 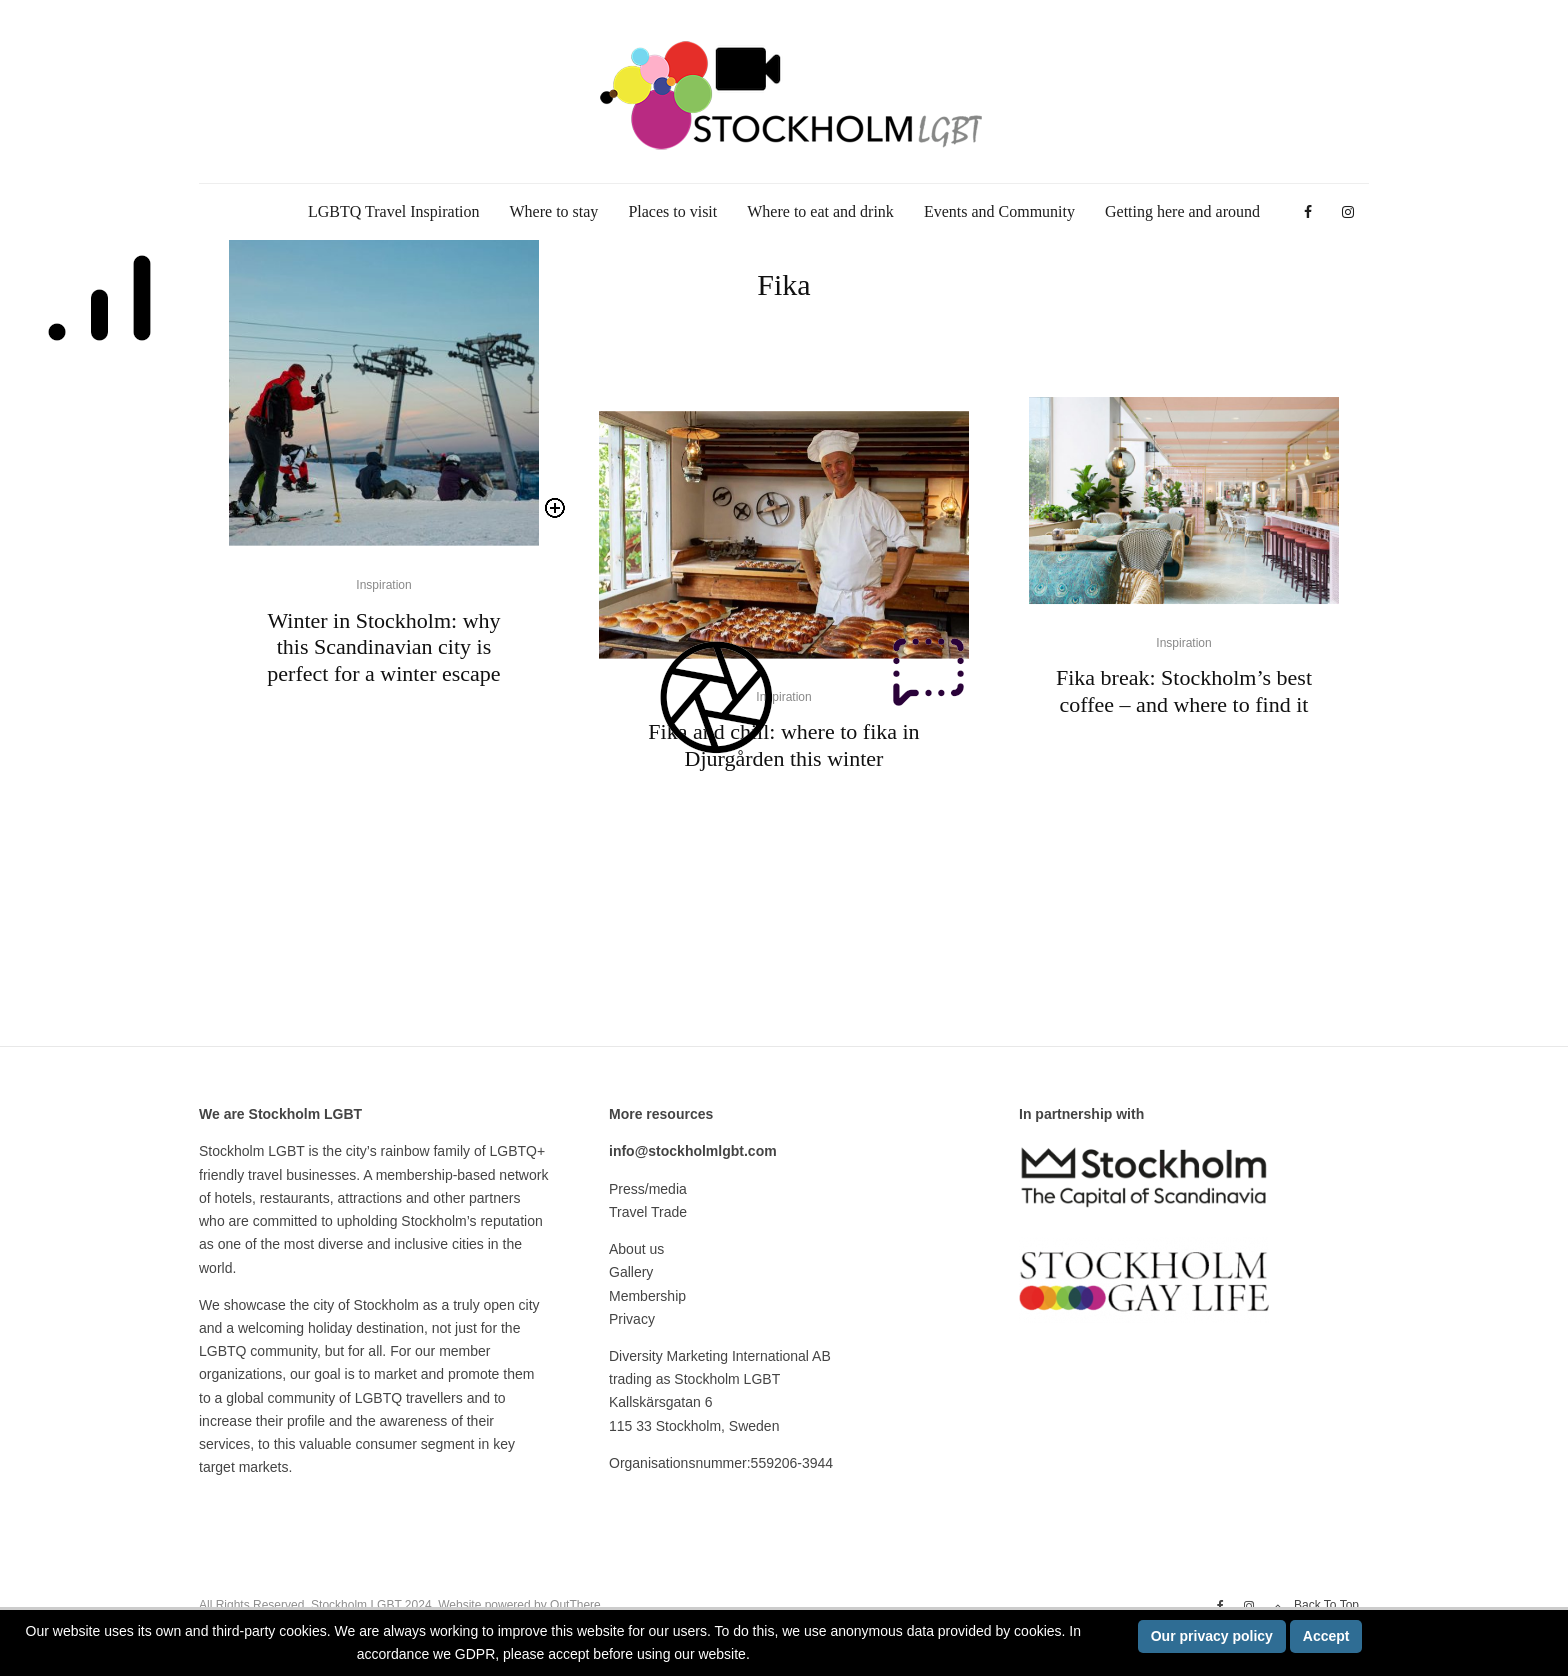 I want to click on compose a draft message, so click(x=928, y=670).